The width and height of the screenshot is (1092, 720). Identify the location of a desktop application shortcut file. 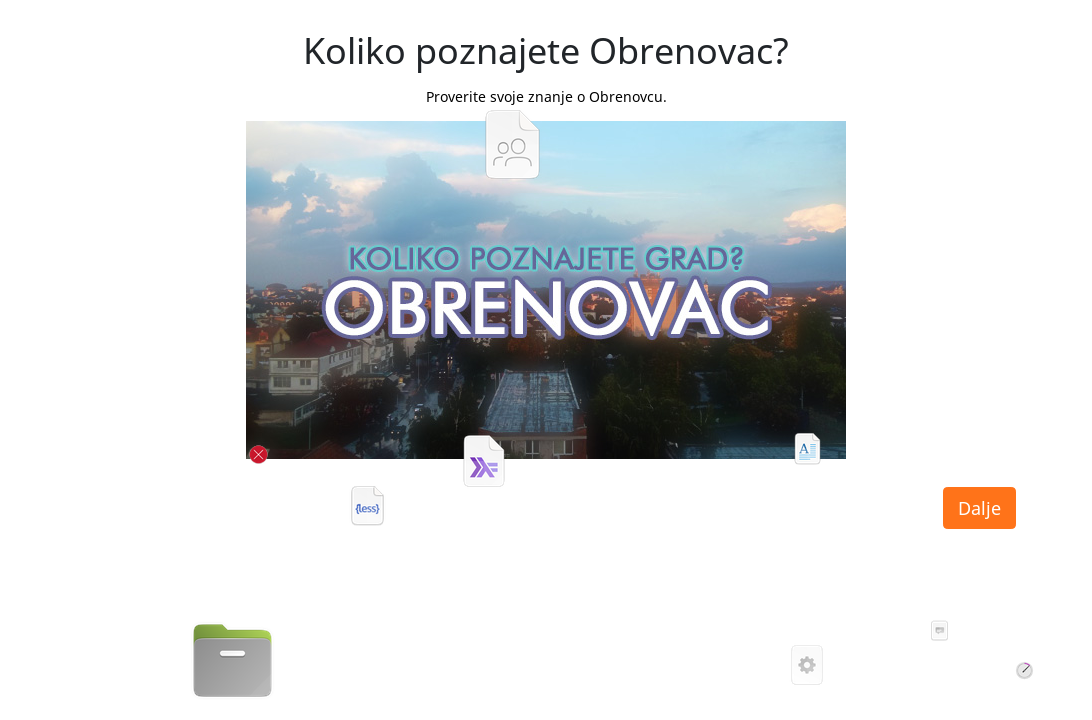
(807, 665).